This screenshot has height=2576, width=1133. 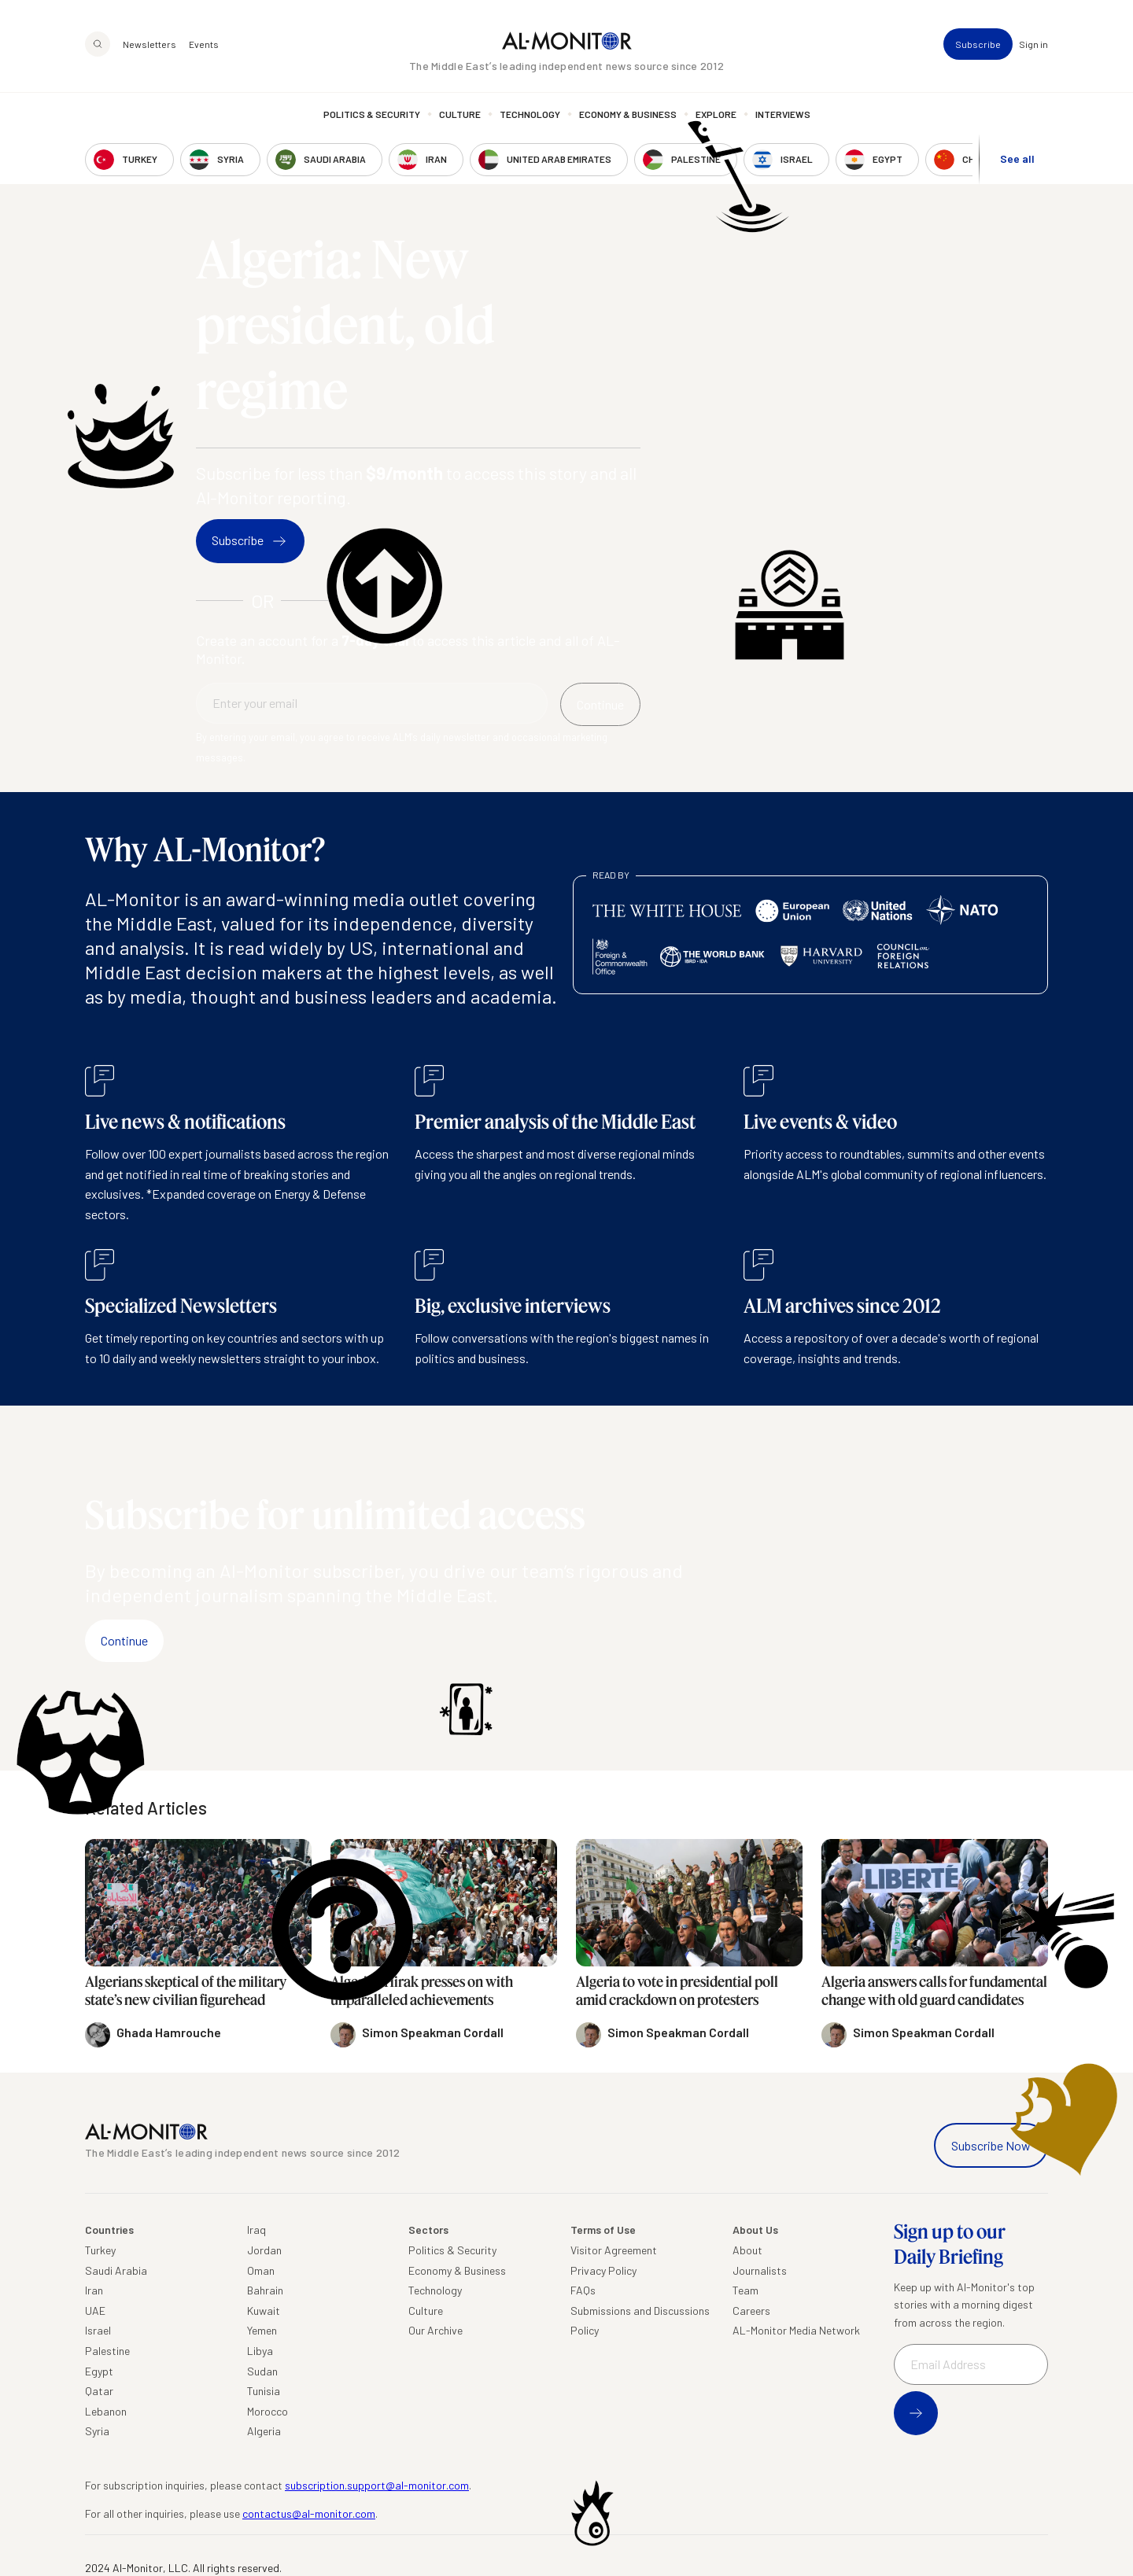 I want to click on water effect or splash animation trigger, so click(x=120, y=436).